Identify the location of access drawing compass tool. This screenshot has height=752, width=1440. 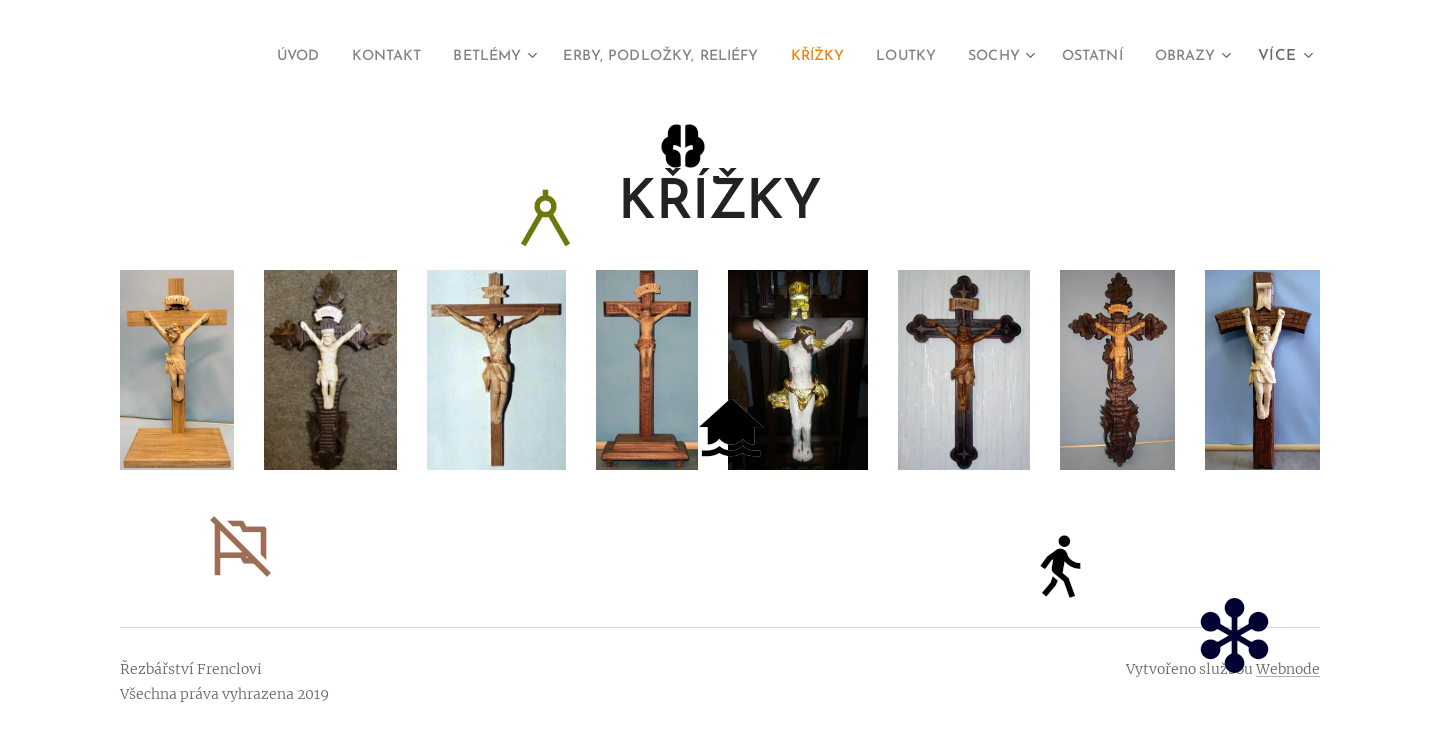
(545, 217).